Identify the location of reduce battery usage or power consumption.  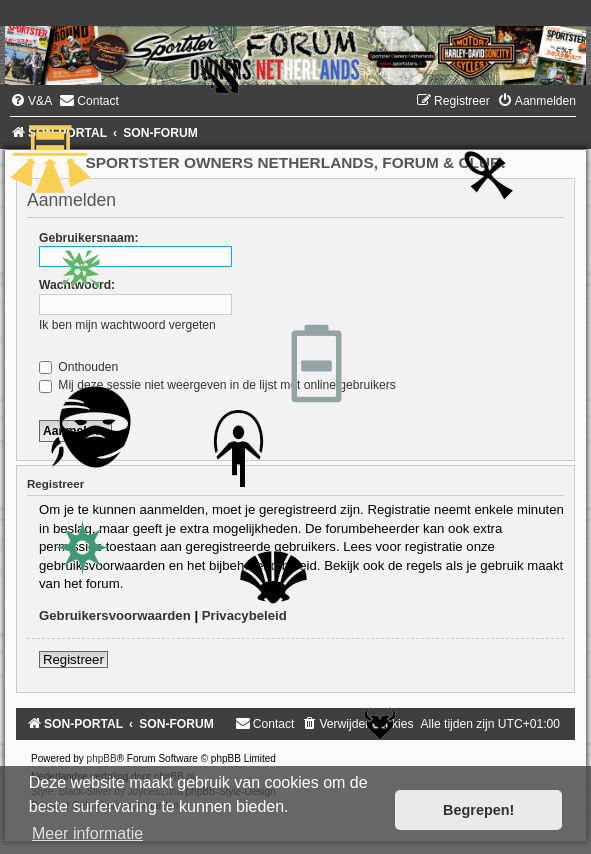
(316, 363).